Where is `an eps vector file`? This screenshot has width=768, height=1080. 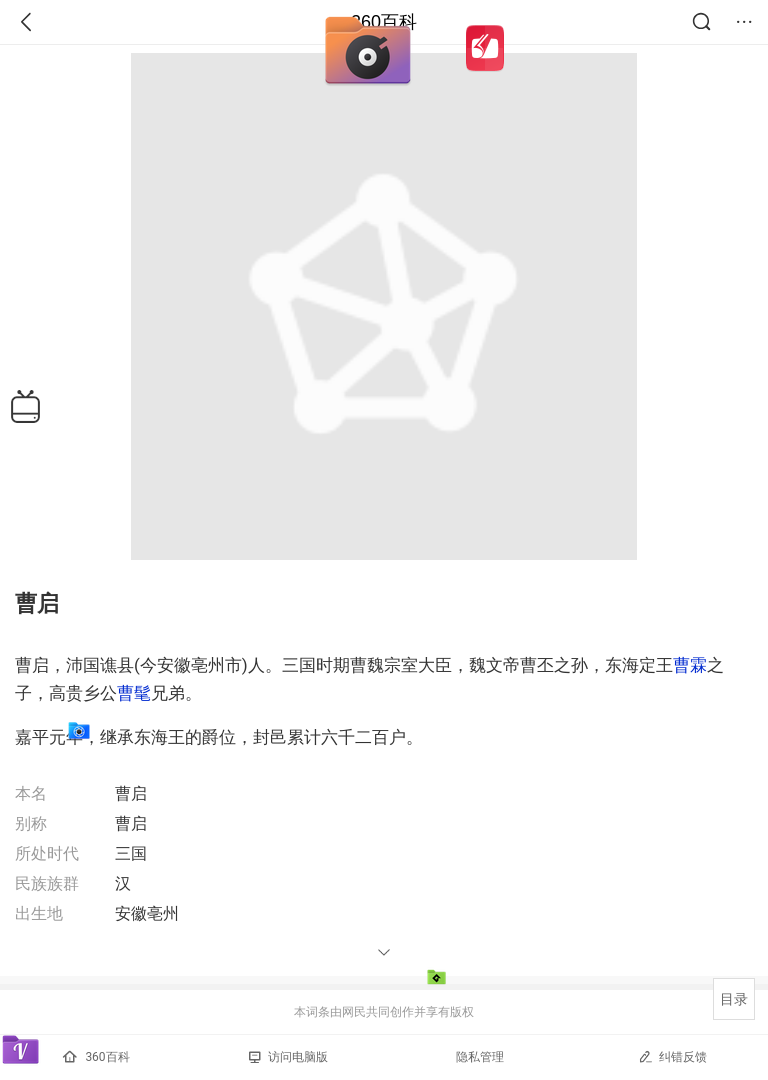 an eps vector file is located at coordinates (485, 48).